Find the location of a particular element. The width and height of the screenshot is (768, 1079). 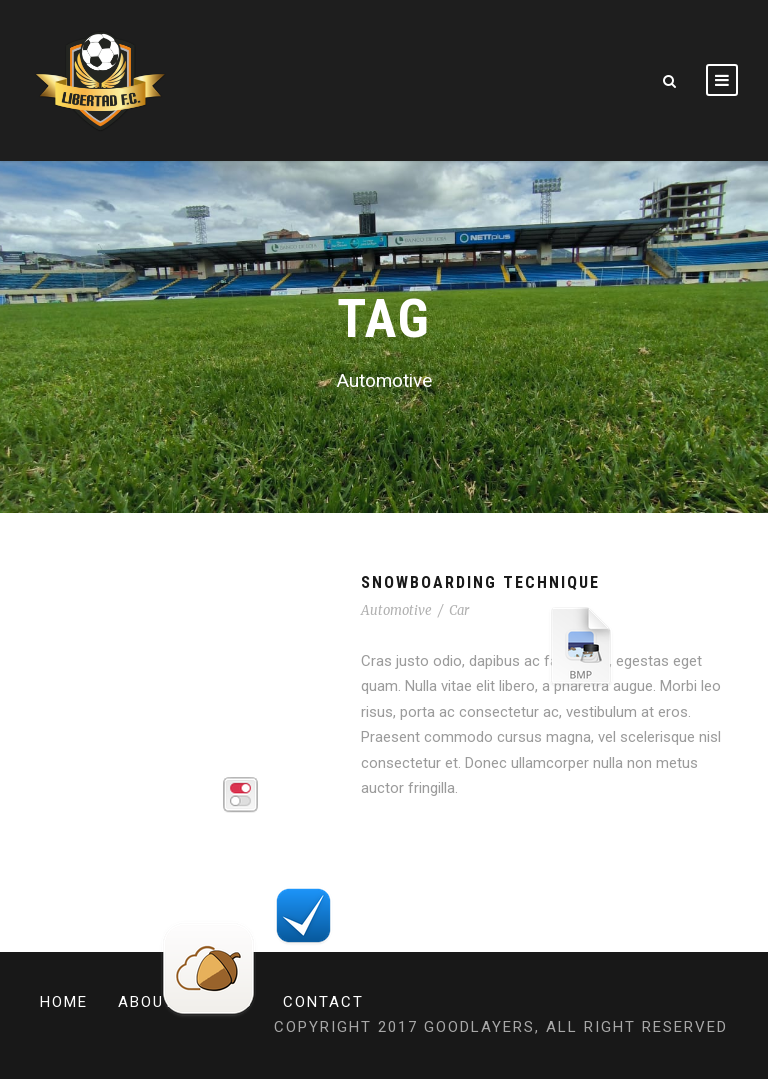

open gnome tweaks to customize system settings is located at coordinates (240, 794).